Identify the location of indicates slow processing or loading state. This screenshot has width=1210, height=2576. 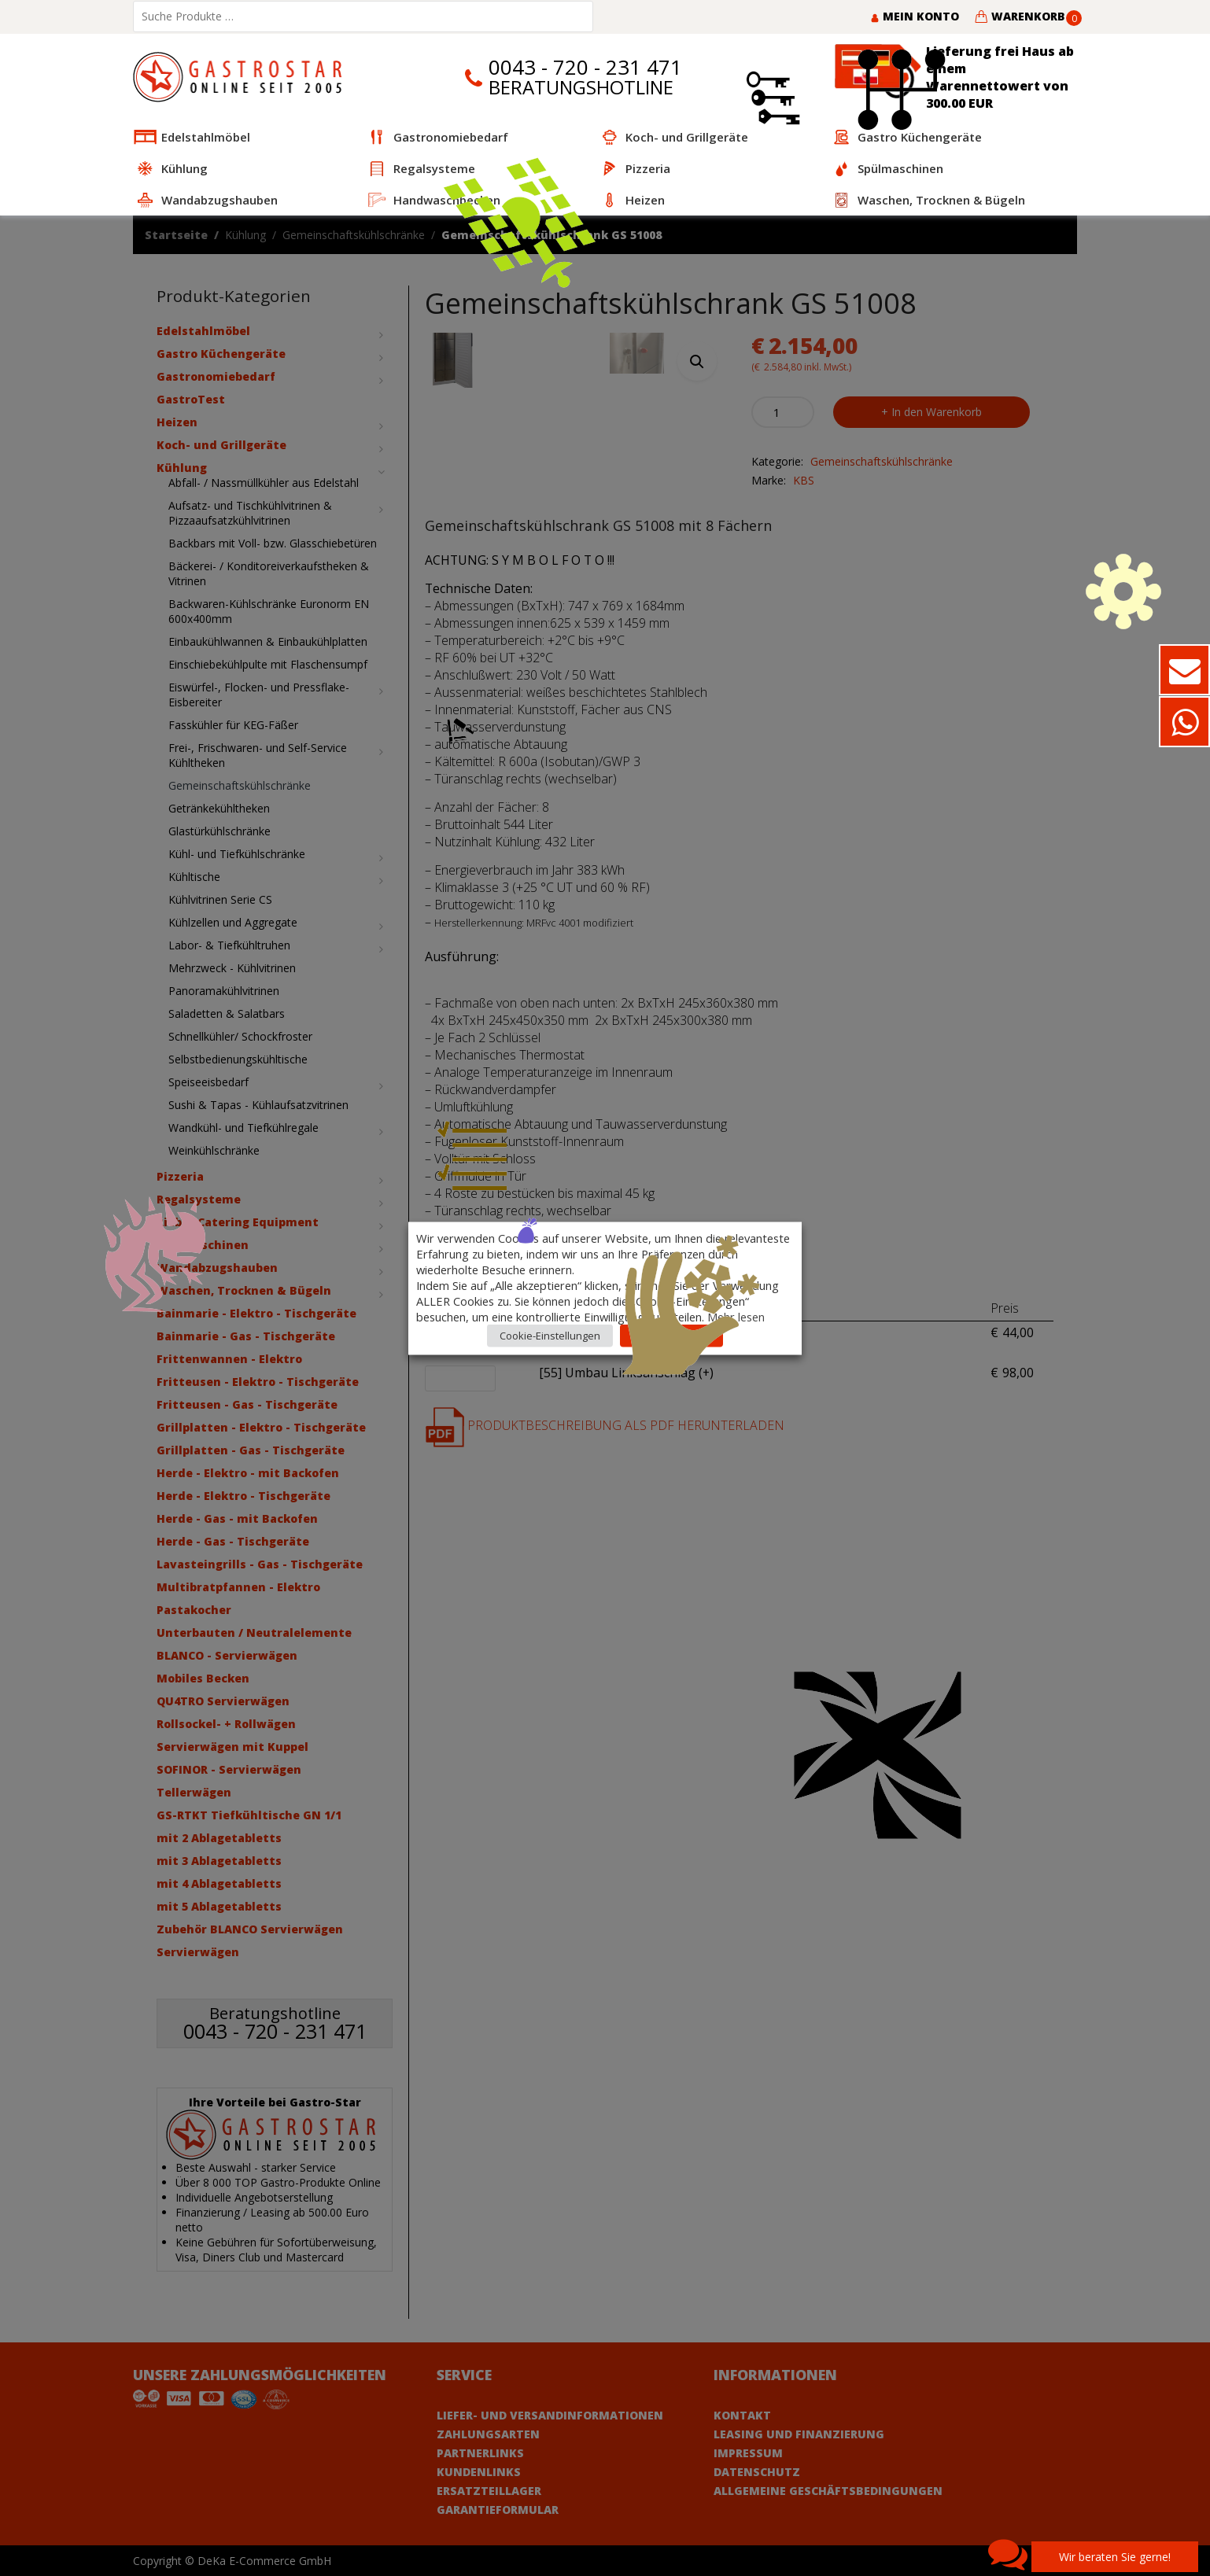
(1123, 591).